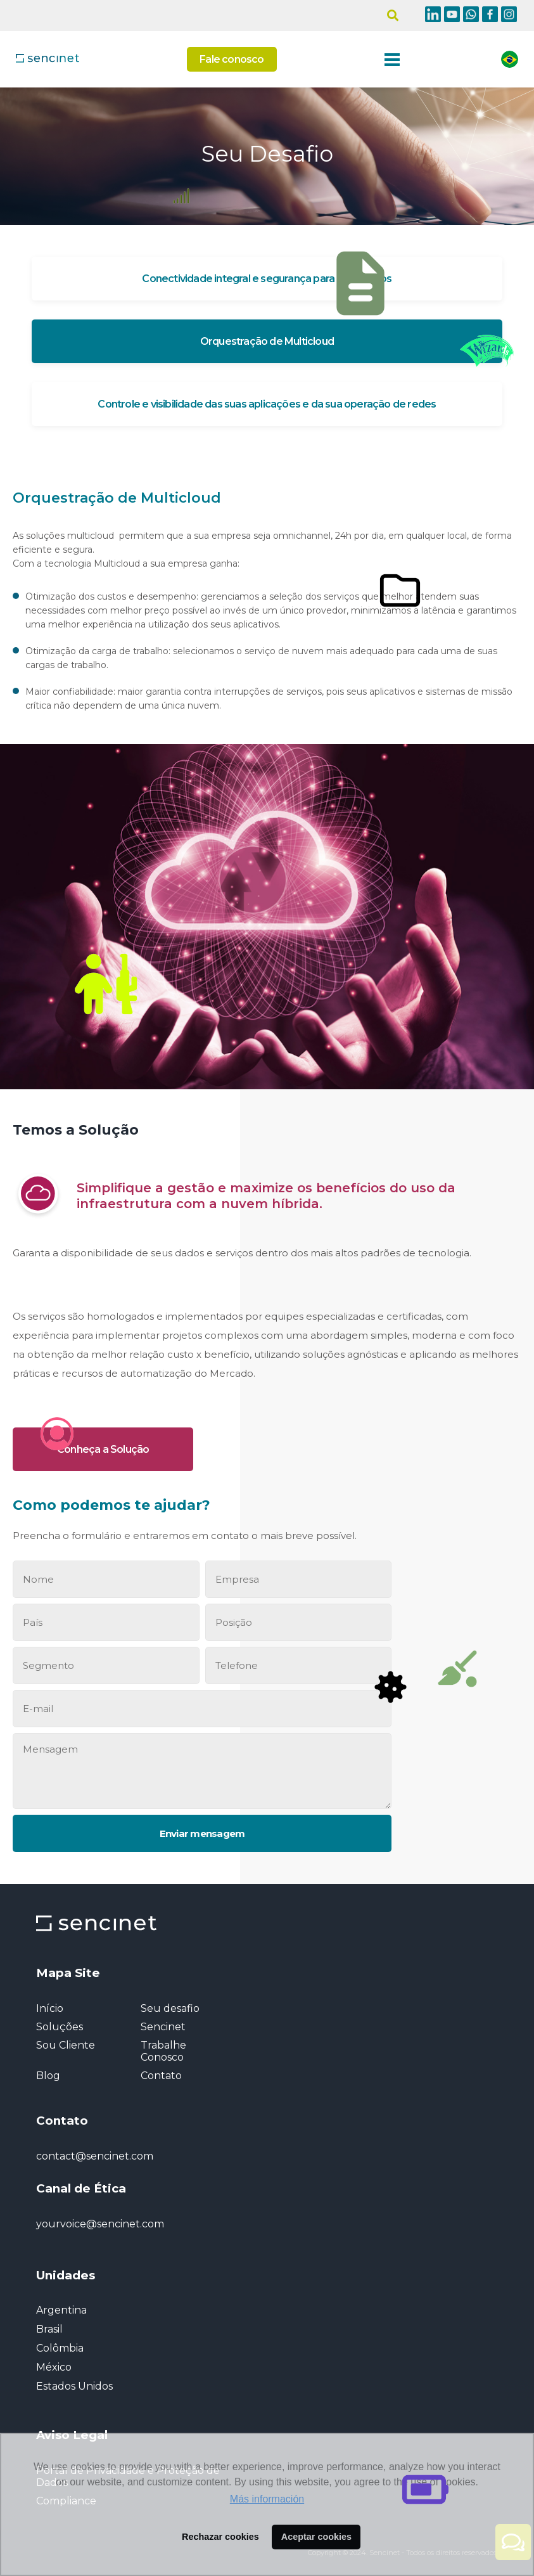  What do you see at coordinates (400, 591) in the screenshot?
I see `open file folder` at bounding box center [400, 591].